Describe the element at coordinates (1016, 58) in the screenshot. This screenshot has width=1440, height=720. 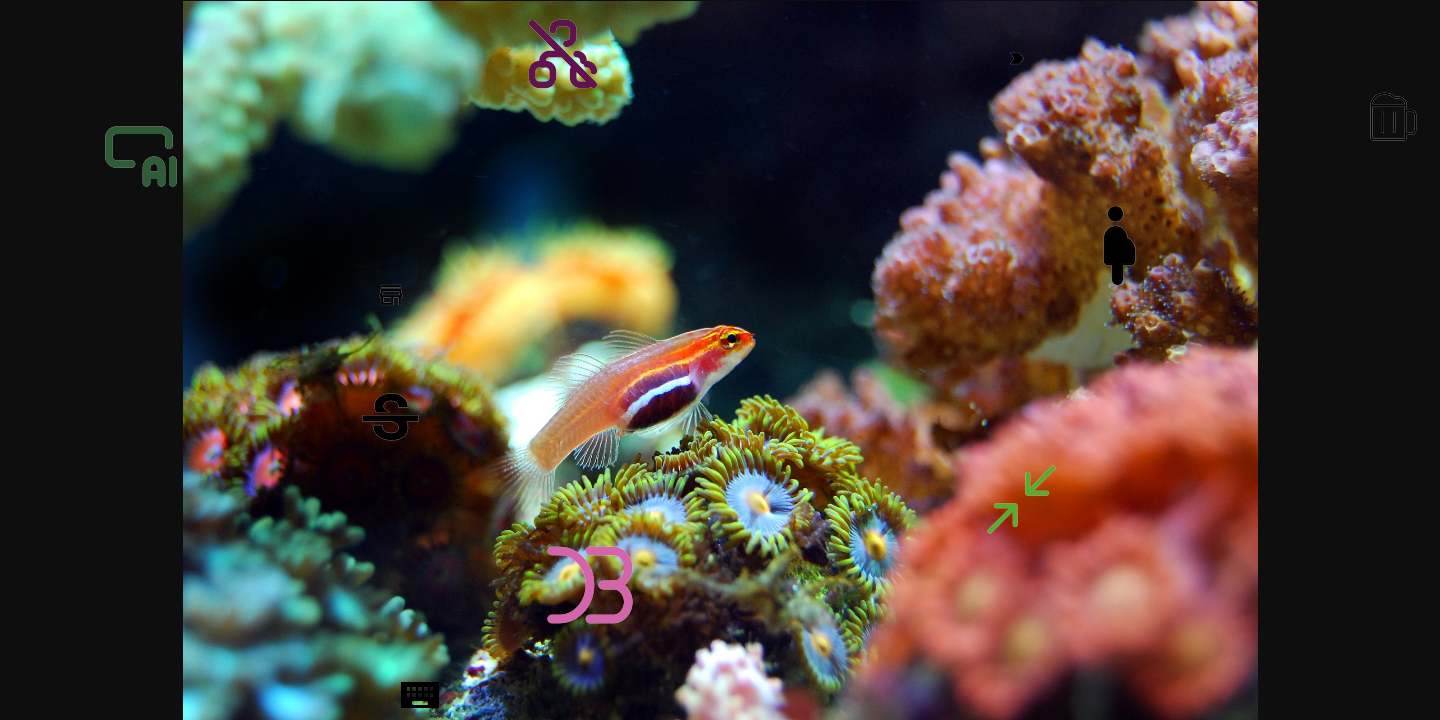
I see `mark message as important` at that location.